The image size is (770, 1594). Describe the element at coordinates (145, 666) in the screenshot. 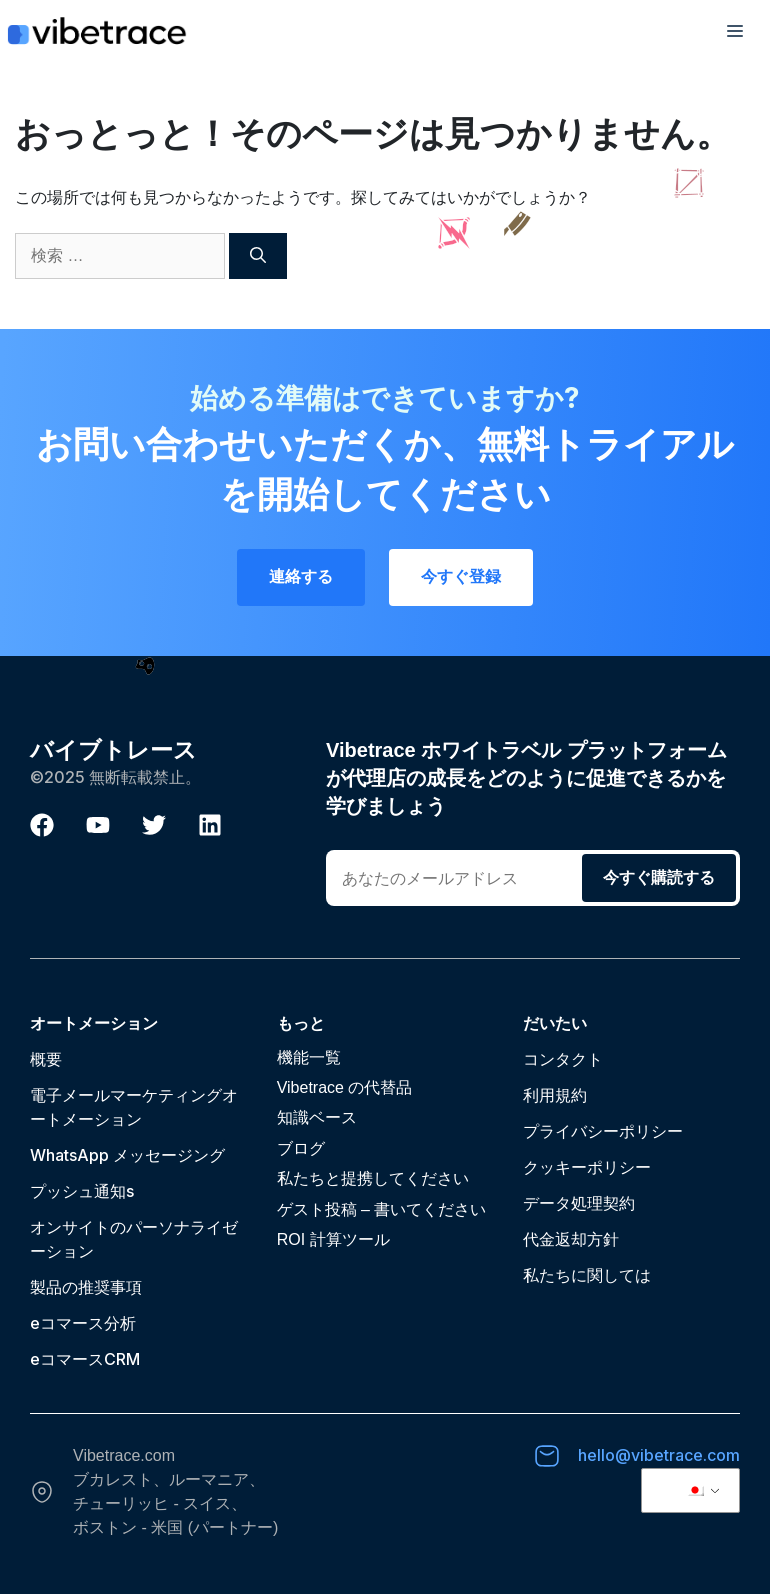

I see `indicates breakfast or morning meal options` at that location.